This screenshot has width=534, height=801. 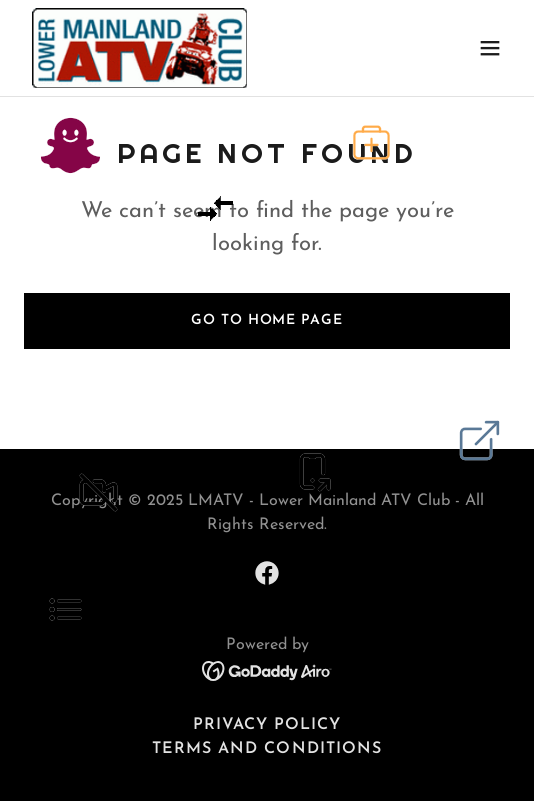 I want to click on open snapchat app, so click(x=70, y=145).